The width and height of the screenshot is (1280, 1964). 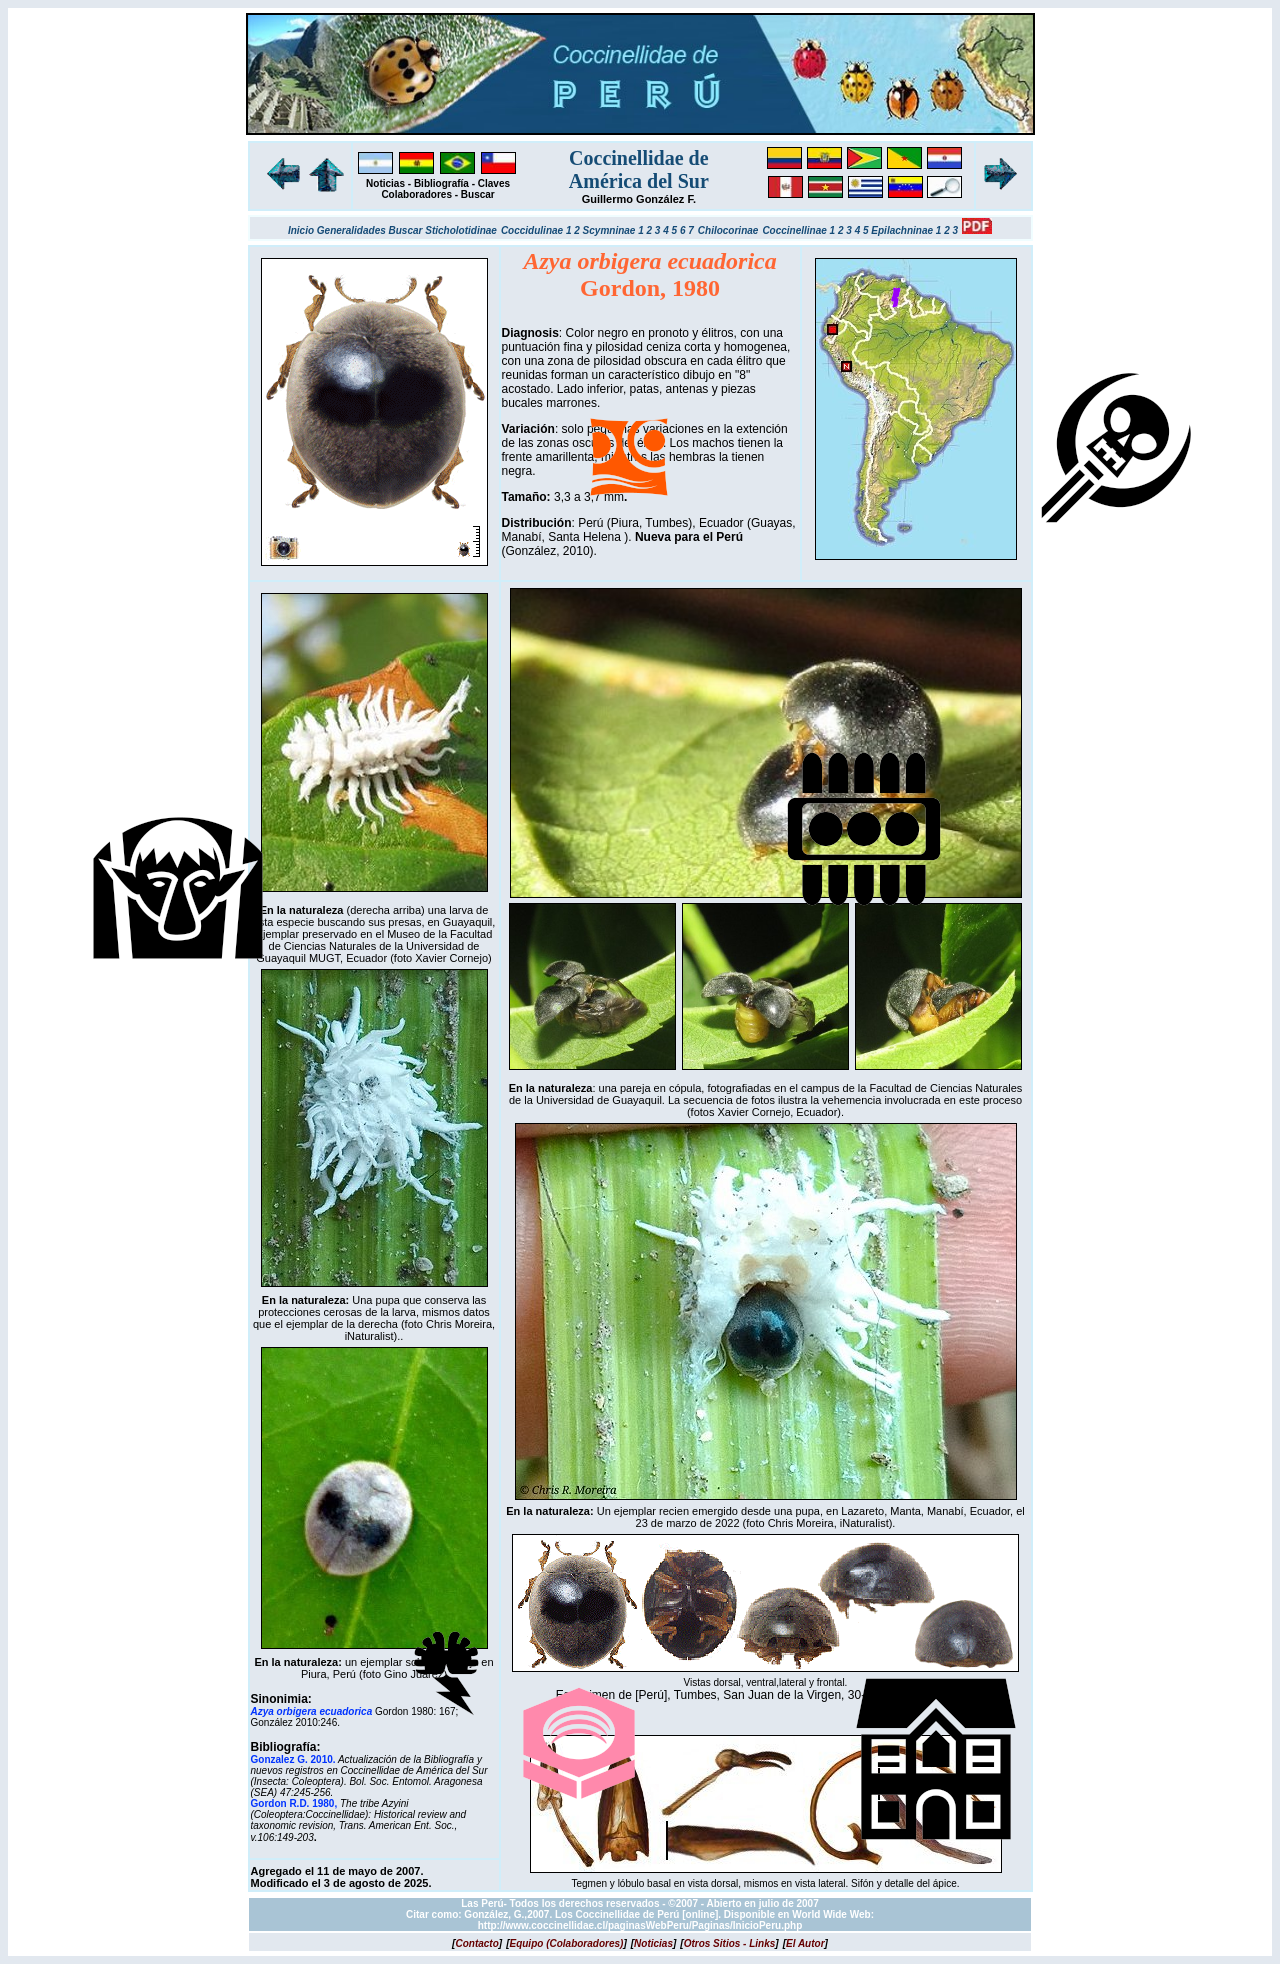 I want to click on access hardware or mechanical settings, so click(x=579, y=1743).